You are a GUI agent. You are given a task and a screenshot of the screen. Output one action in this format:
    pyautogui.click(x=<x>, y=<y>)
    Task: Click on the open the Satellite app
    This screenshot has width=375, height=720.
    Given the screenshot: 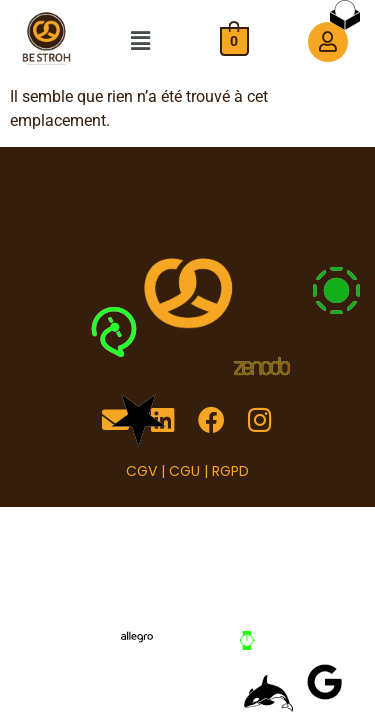 What is the action you would take?
    pyautogui.click(x=114, y=332)
    